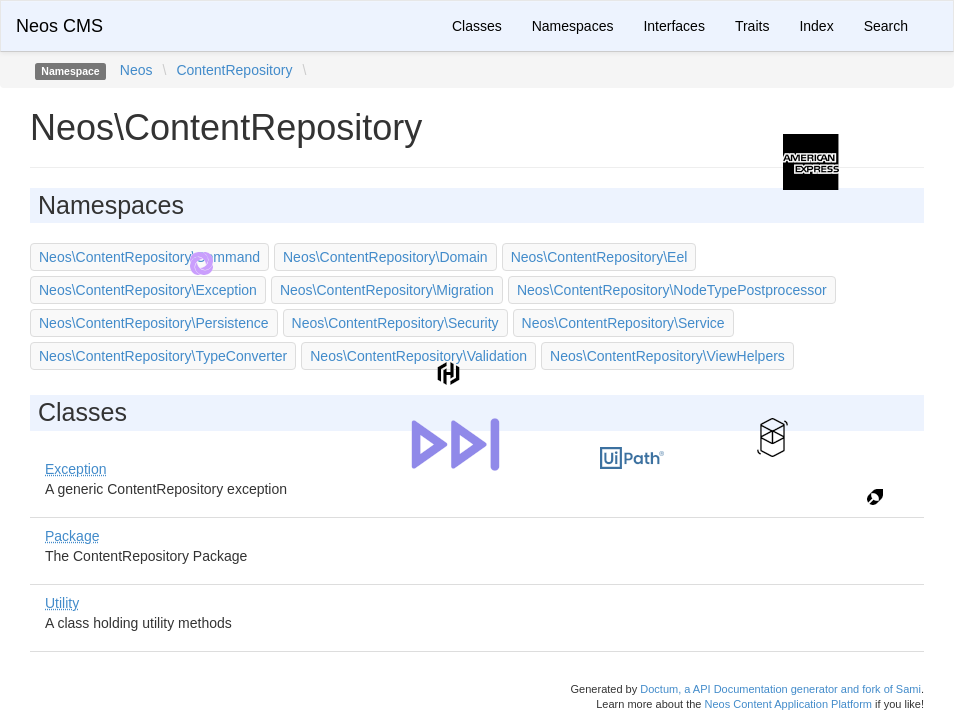 Image resolution: width=954 pixels, height=720 pixels. What do you see at coordinates (875, 497) in the screenshot?
I see `visit mintlify documentation platform` at bounding box center [875, 497].